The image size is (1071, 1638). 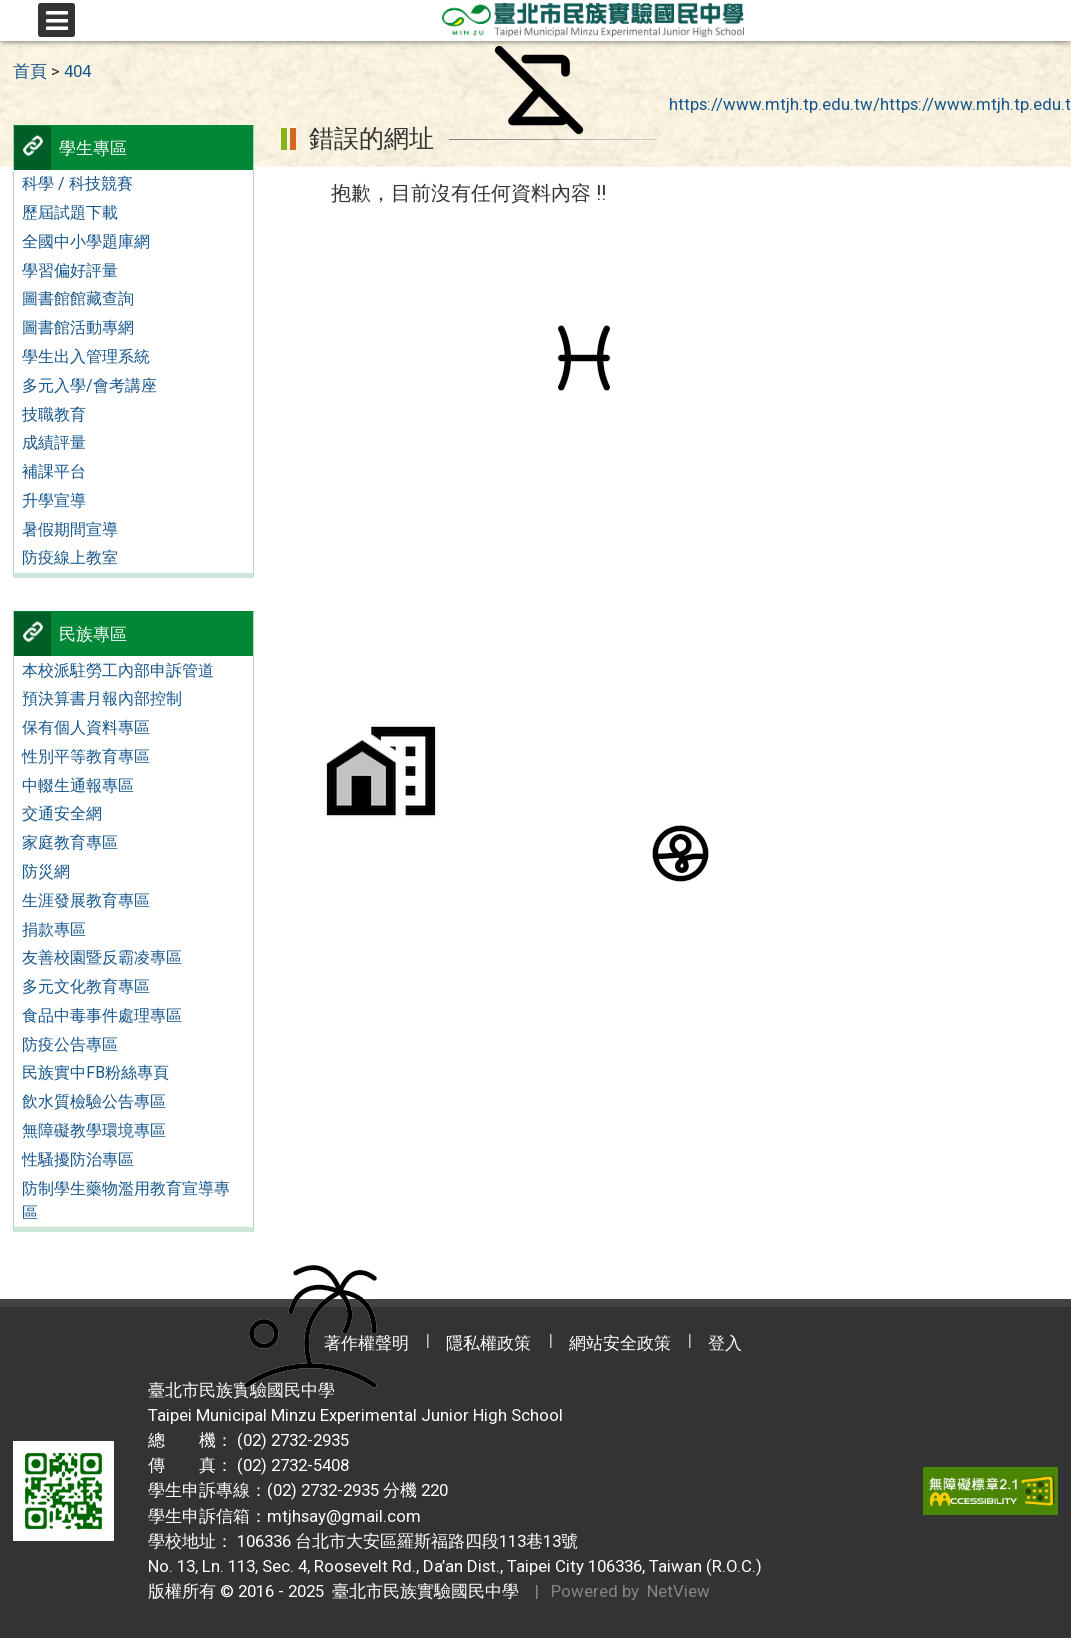 What do you see at coordinates (680, 853) in the screenshot?
I see `visit couchsurfing website or app` at bounding box center [680, 853].